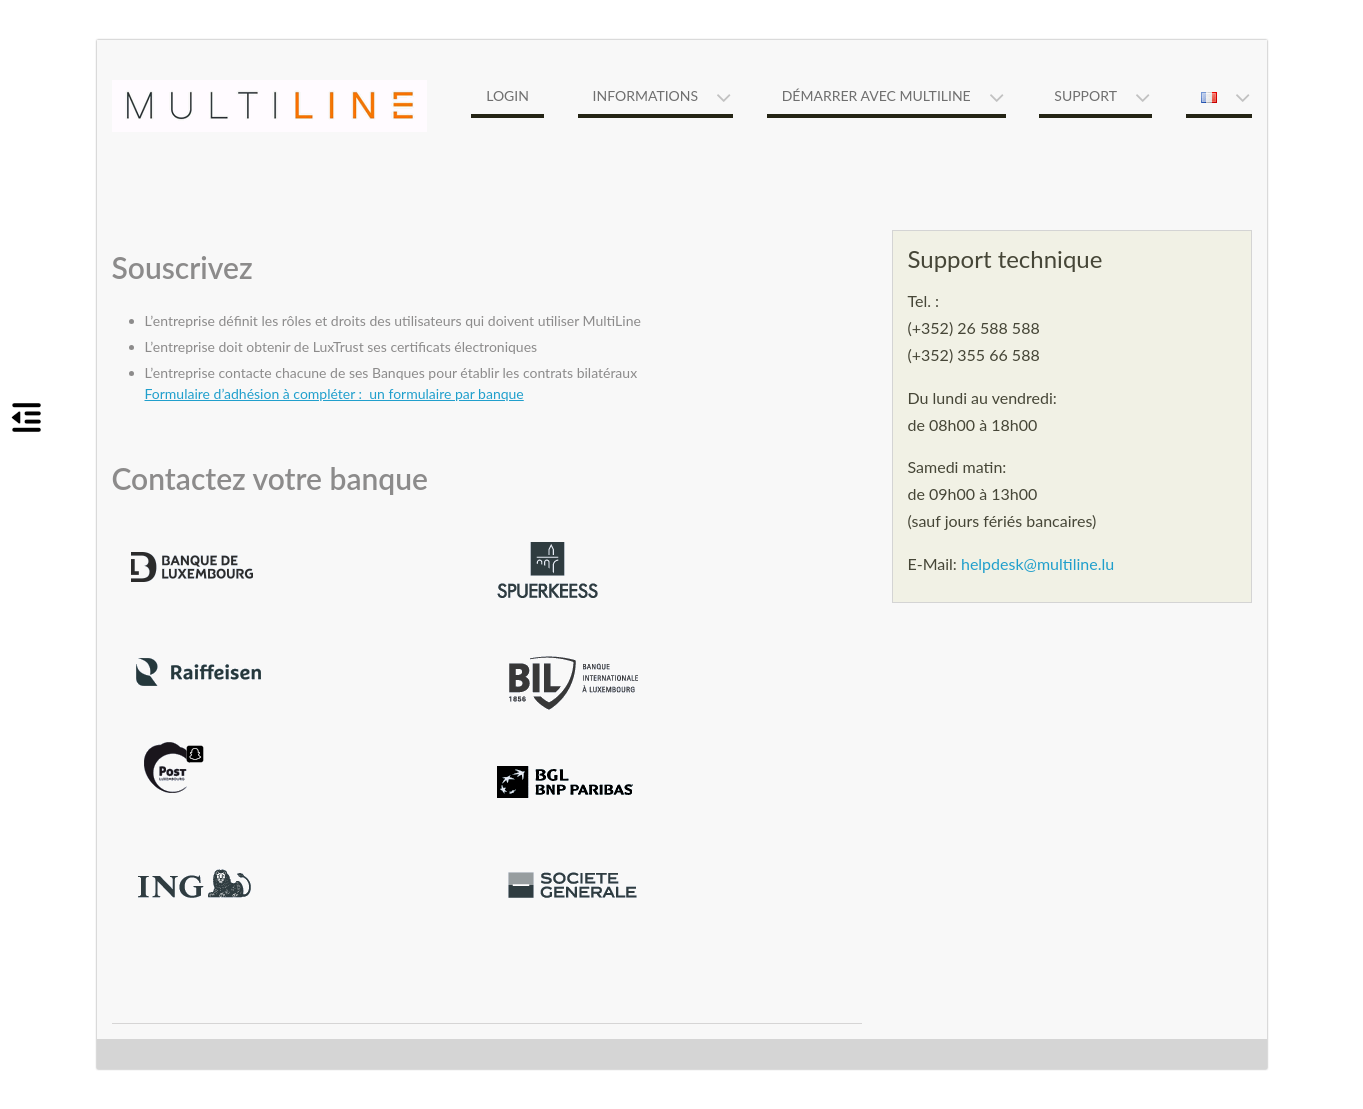 The width and height of the screenshot is (1363, 1109). I want to click on open snapchat app, so click(195, 754).